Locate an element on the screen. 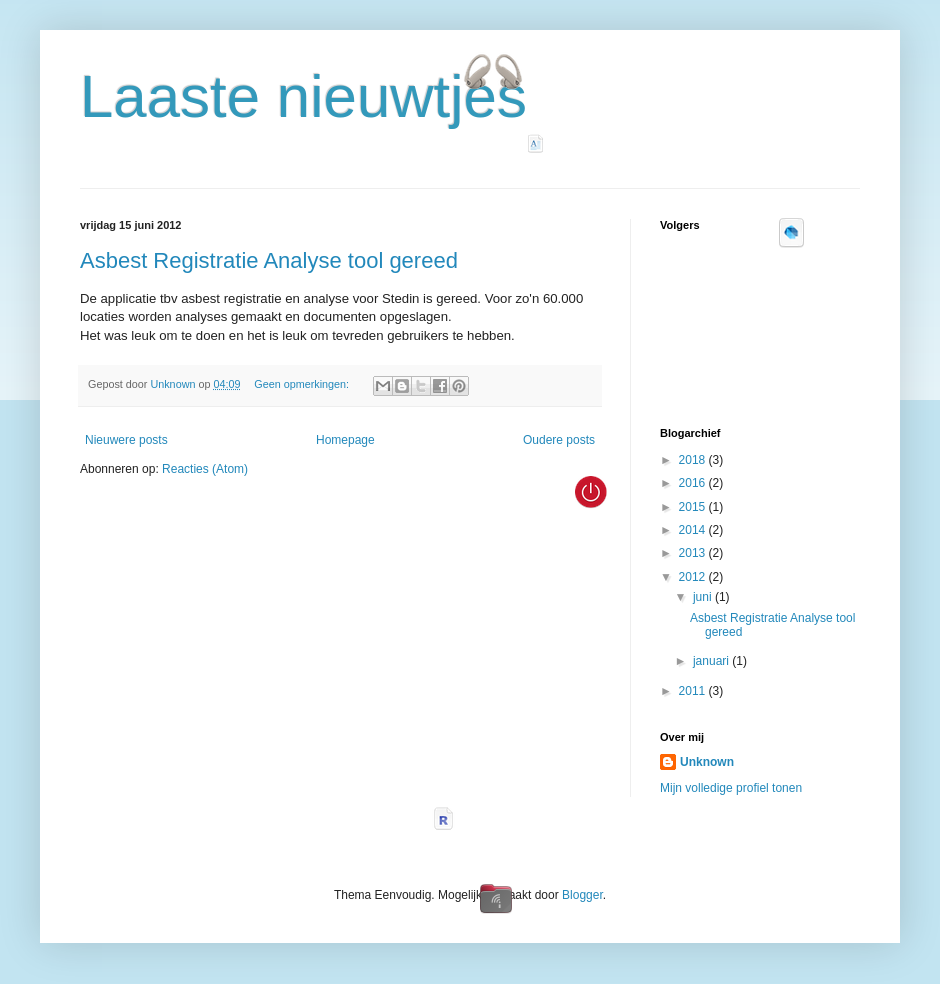 This screenshot has height=984, width=940. folder synced with insync cloud service is located at coordinates (496, 898).